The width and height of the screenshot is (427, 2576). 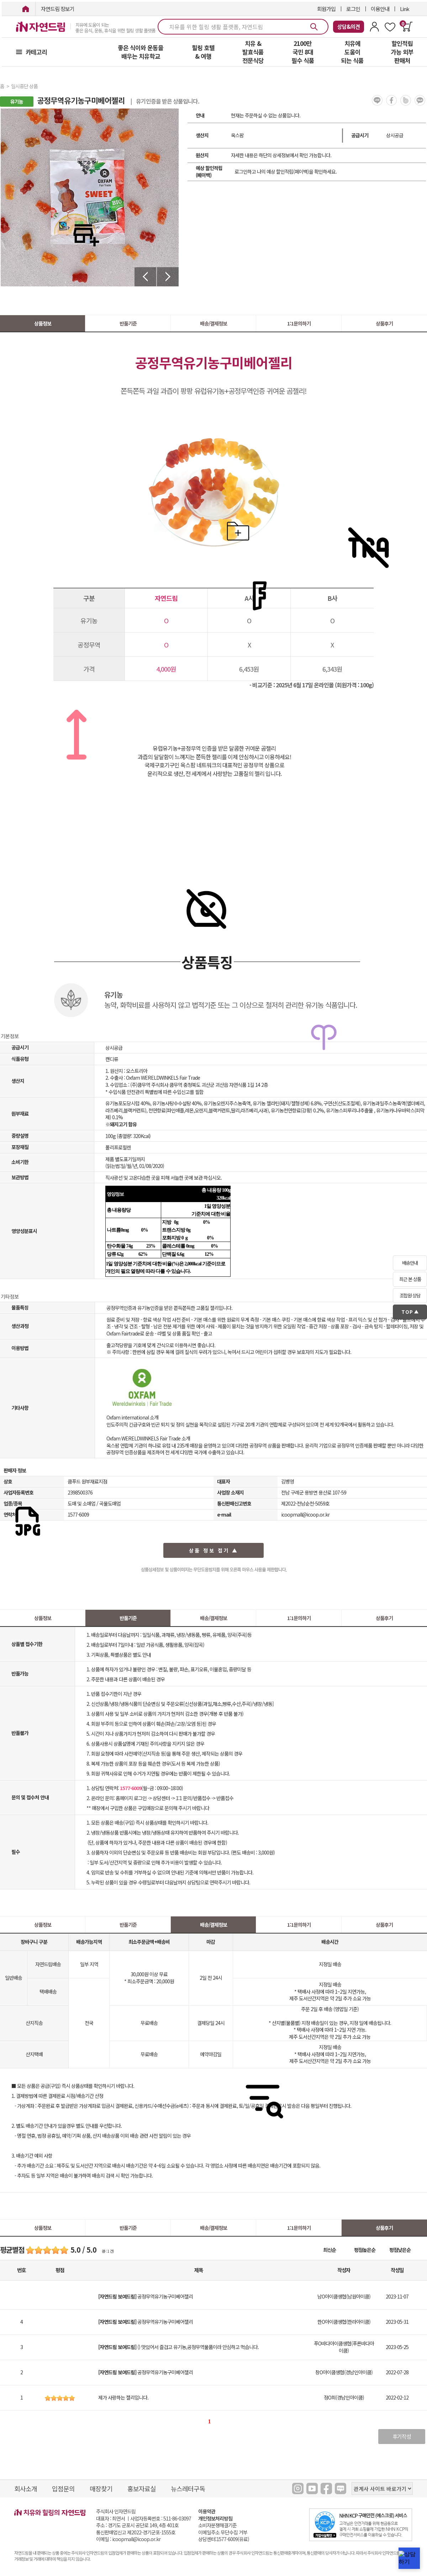 I want to click on search within filtered results, so click(x=263, y=2098).